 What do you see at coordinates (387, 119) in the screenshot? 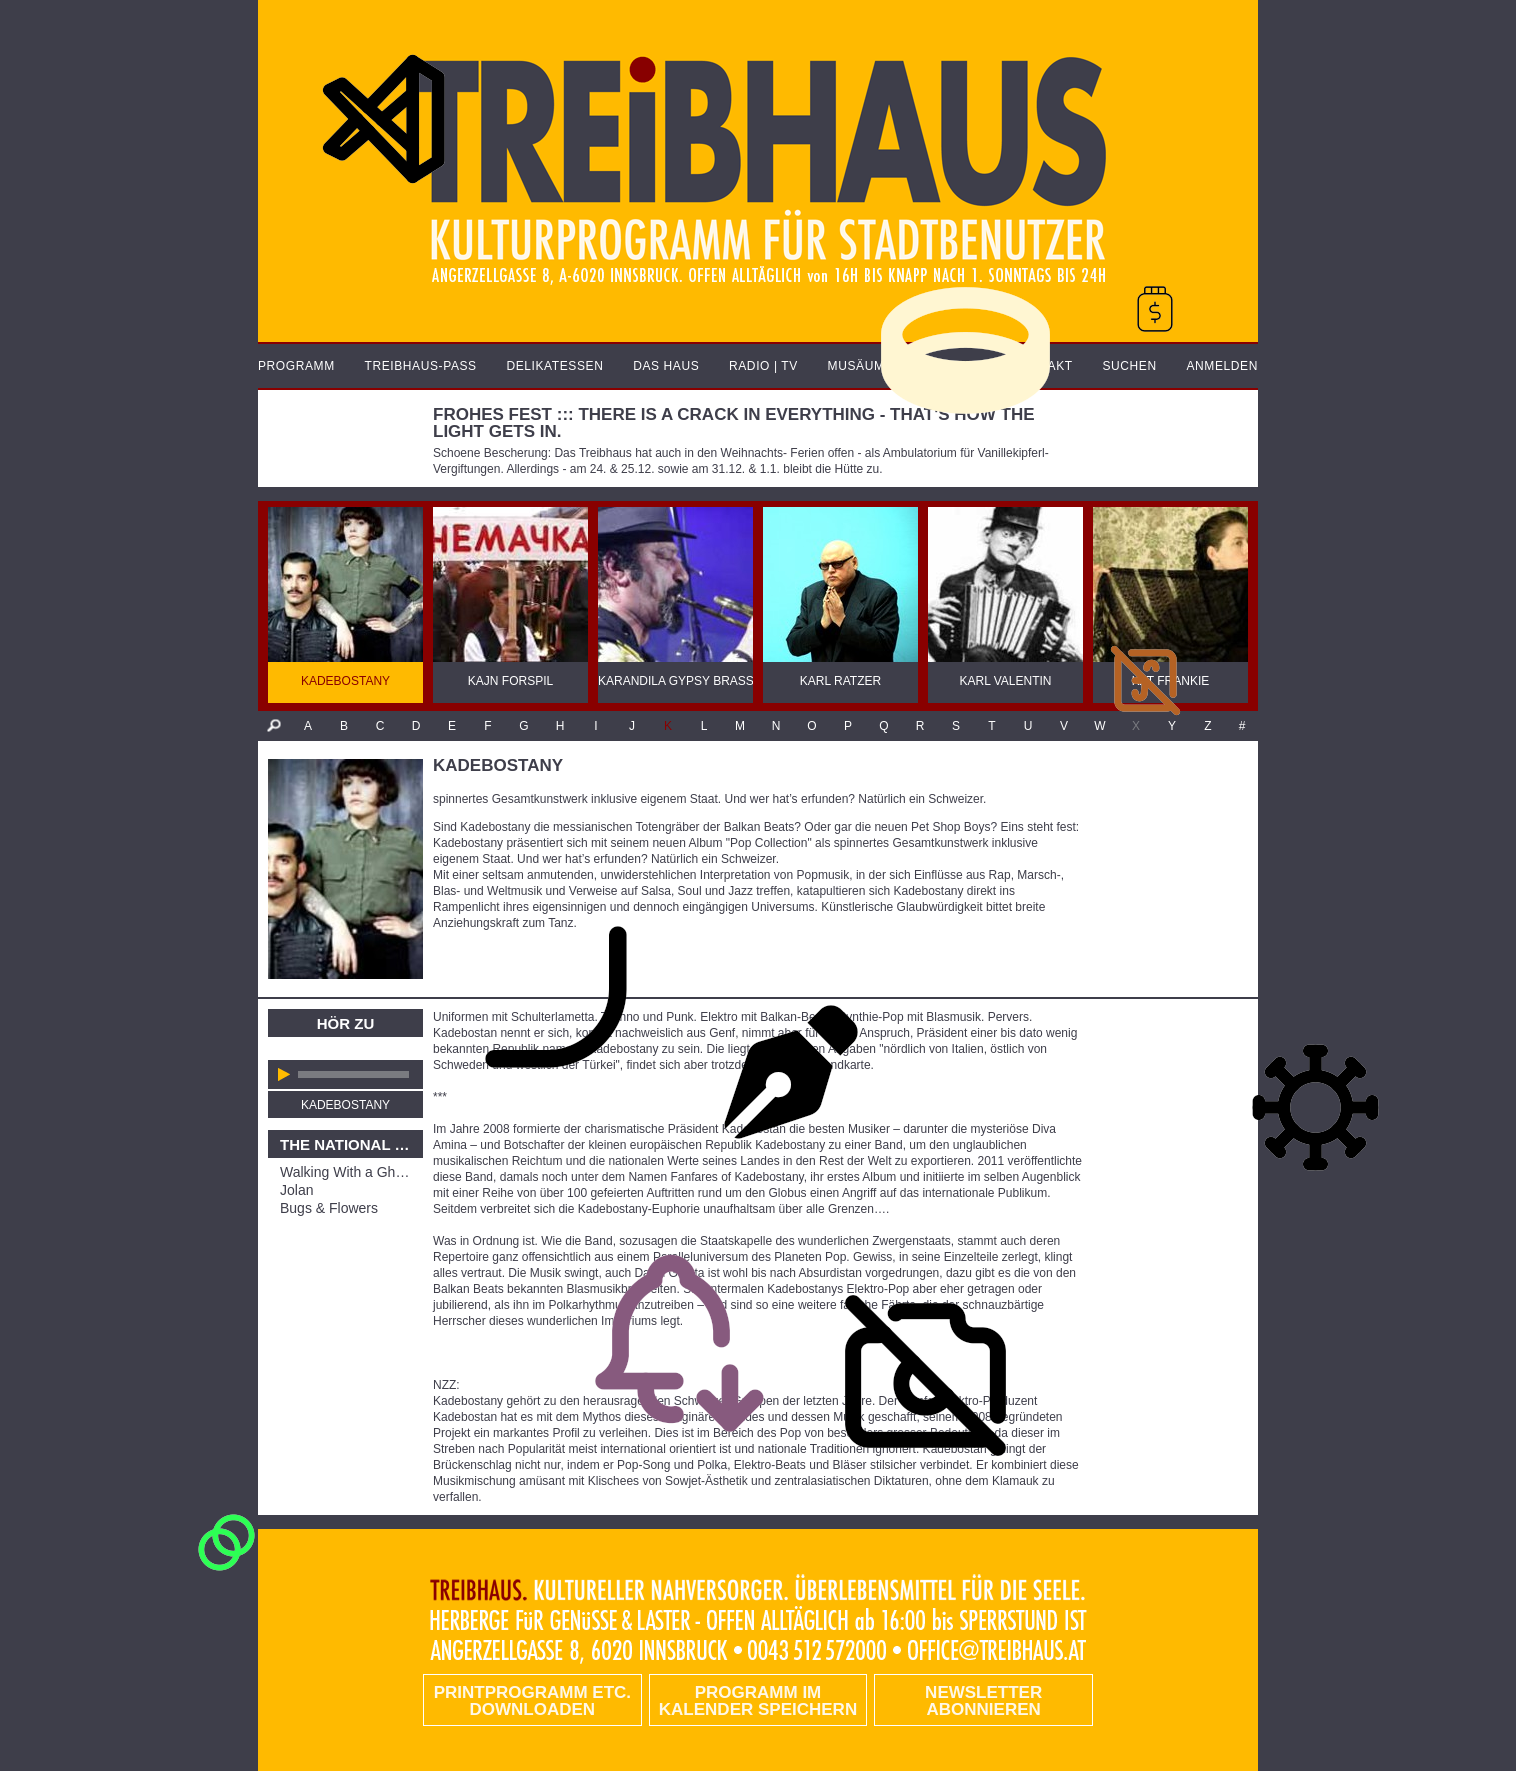
I see `open visual studio code` at bounding box center [387, 119].